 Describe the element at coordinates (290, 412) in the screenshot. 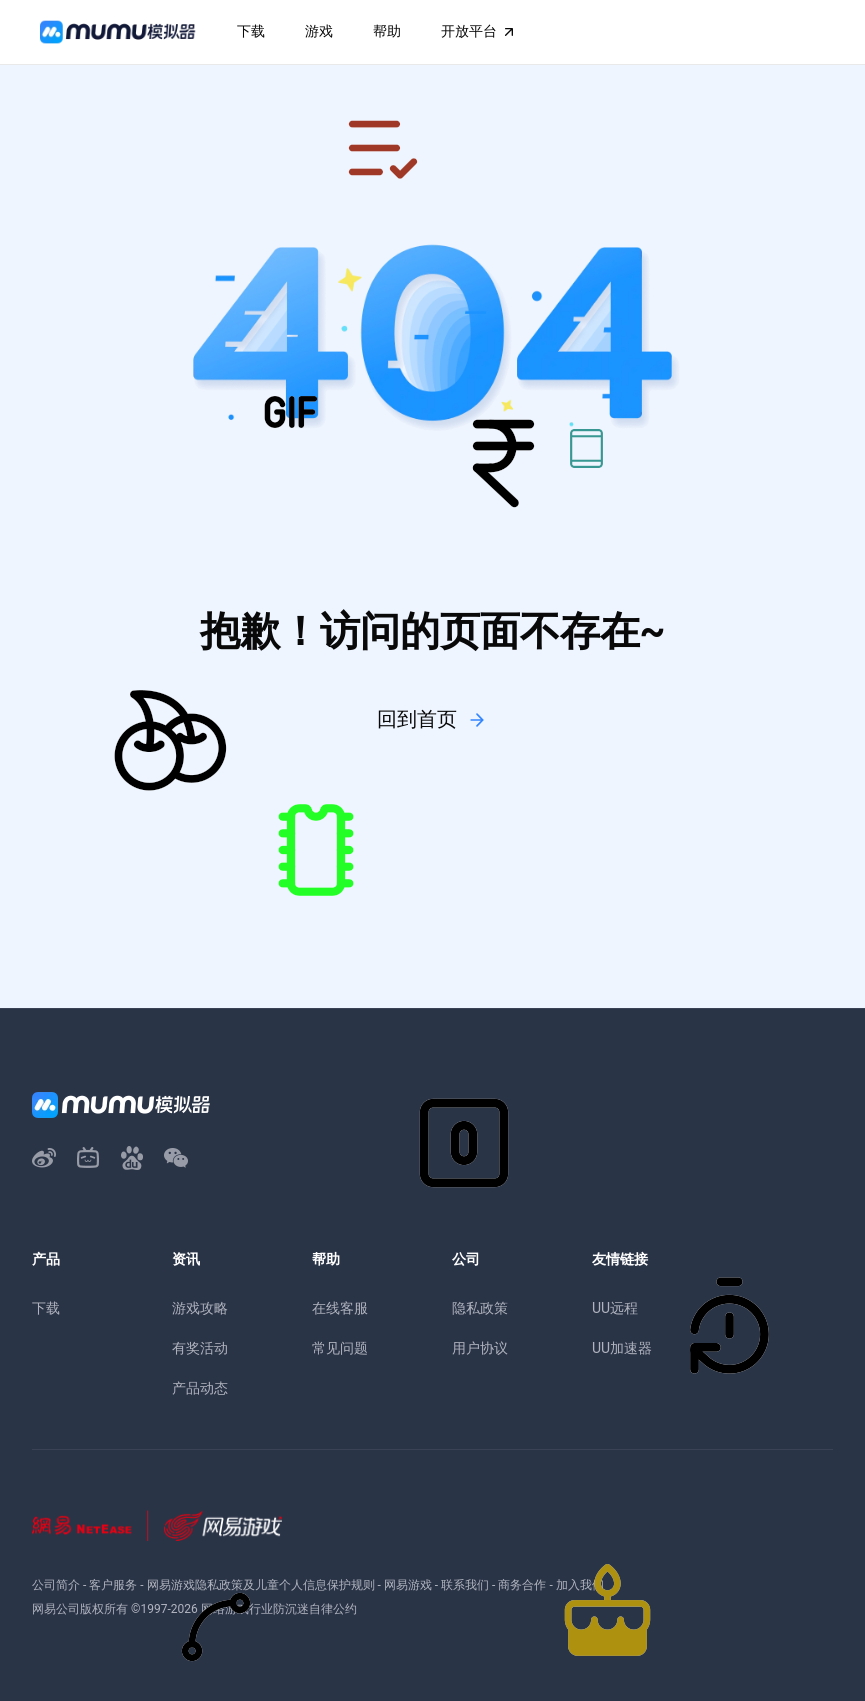

I see `insert a GIF into your message` at that location.